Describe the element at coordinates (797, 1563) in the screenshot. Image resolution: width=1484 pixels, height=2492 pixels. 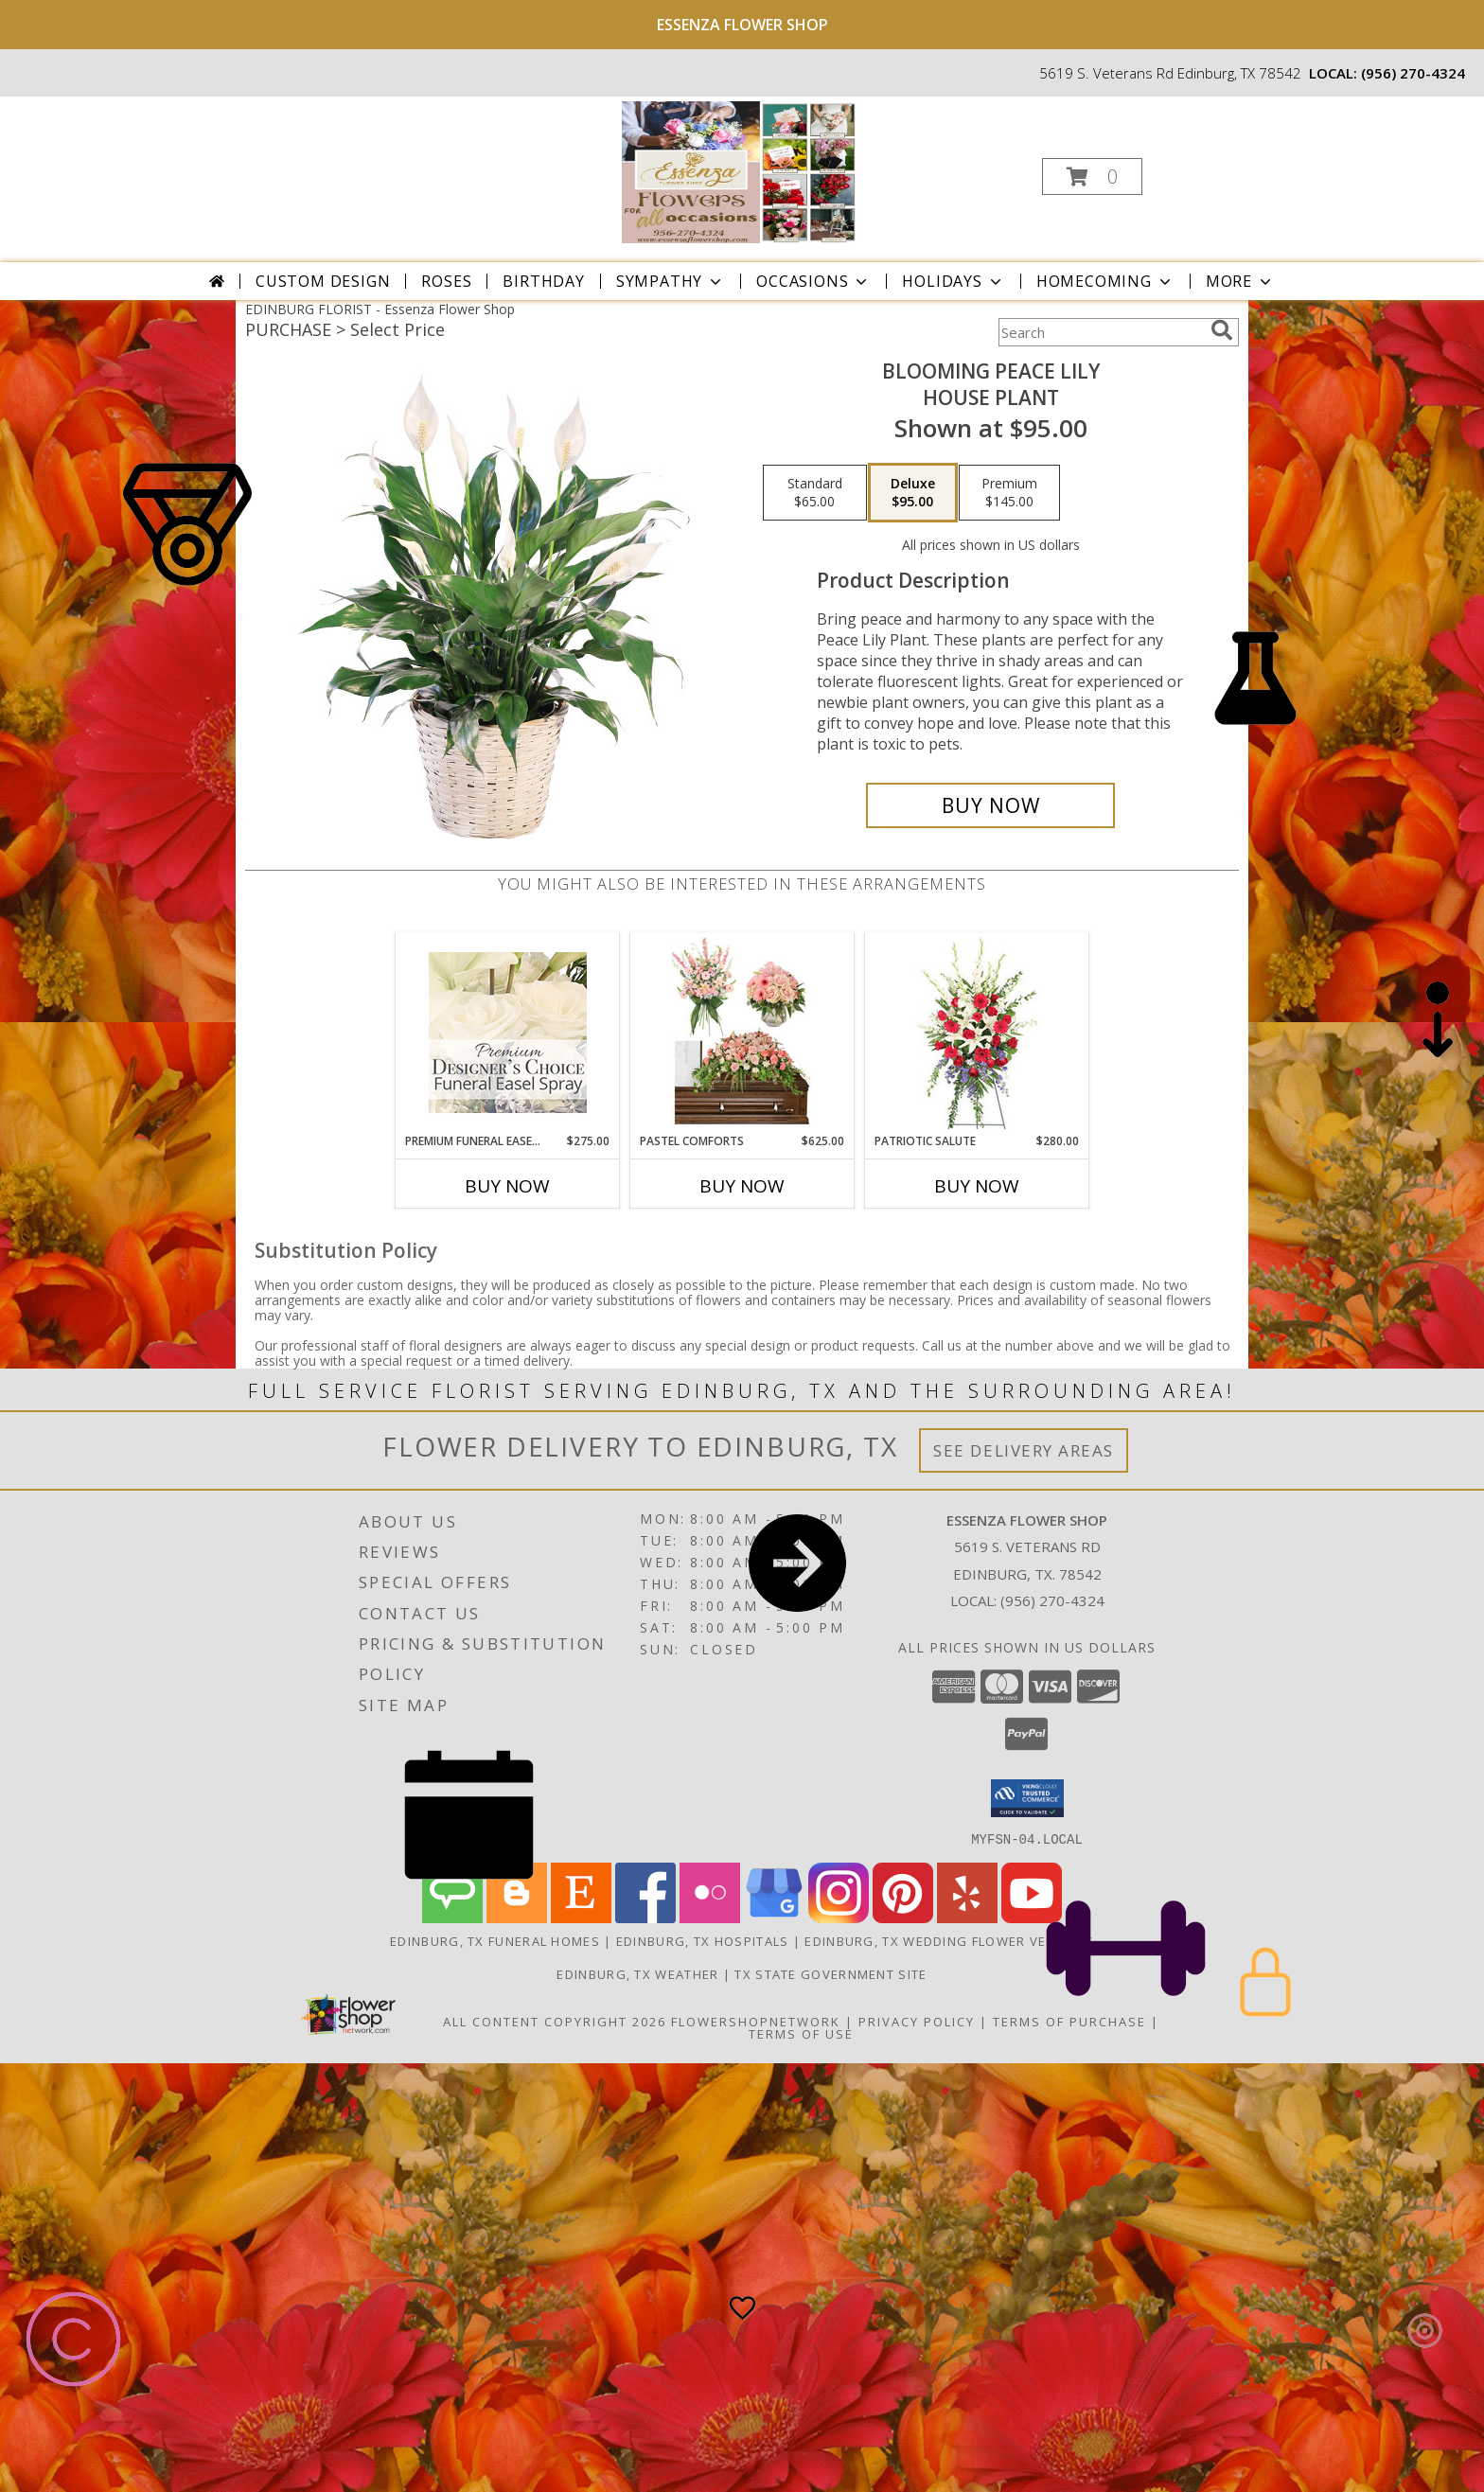
I see `proceed to the next step` at that location.